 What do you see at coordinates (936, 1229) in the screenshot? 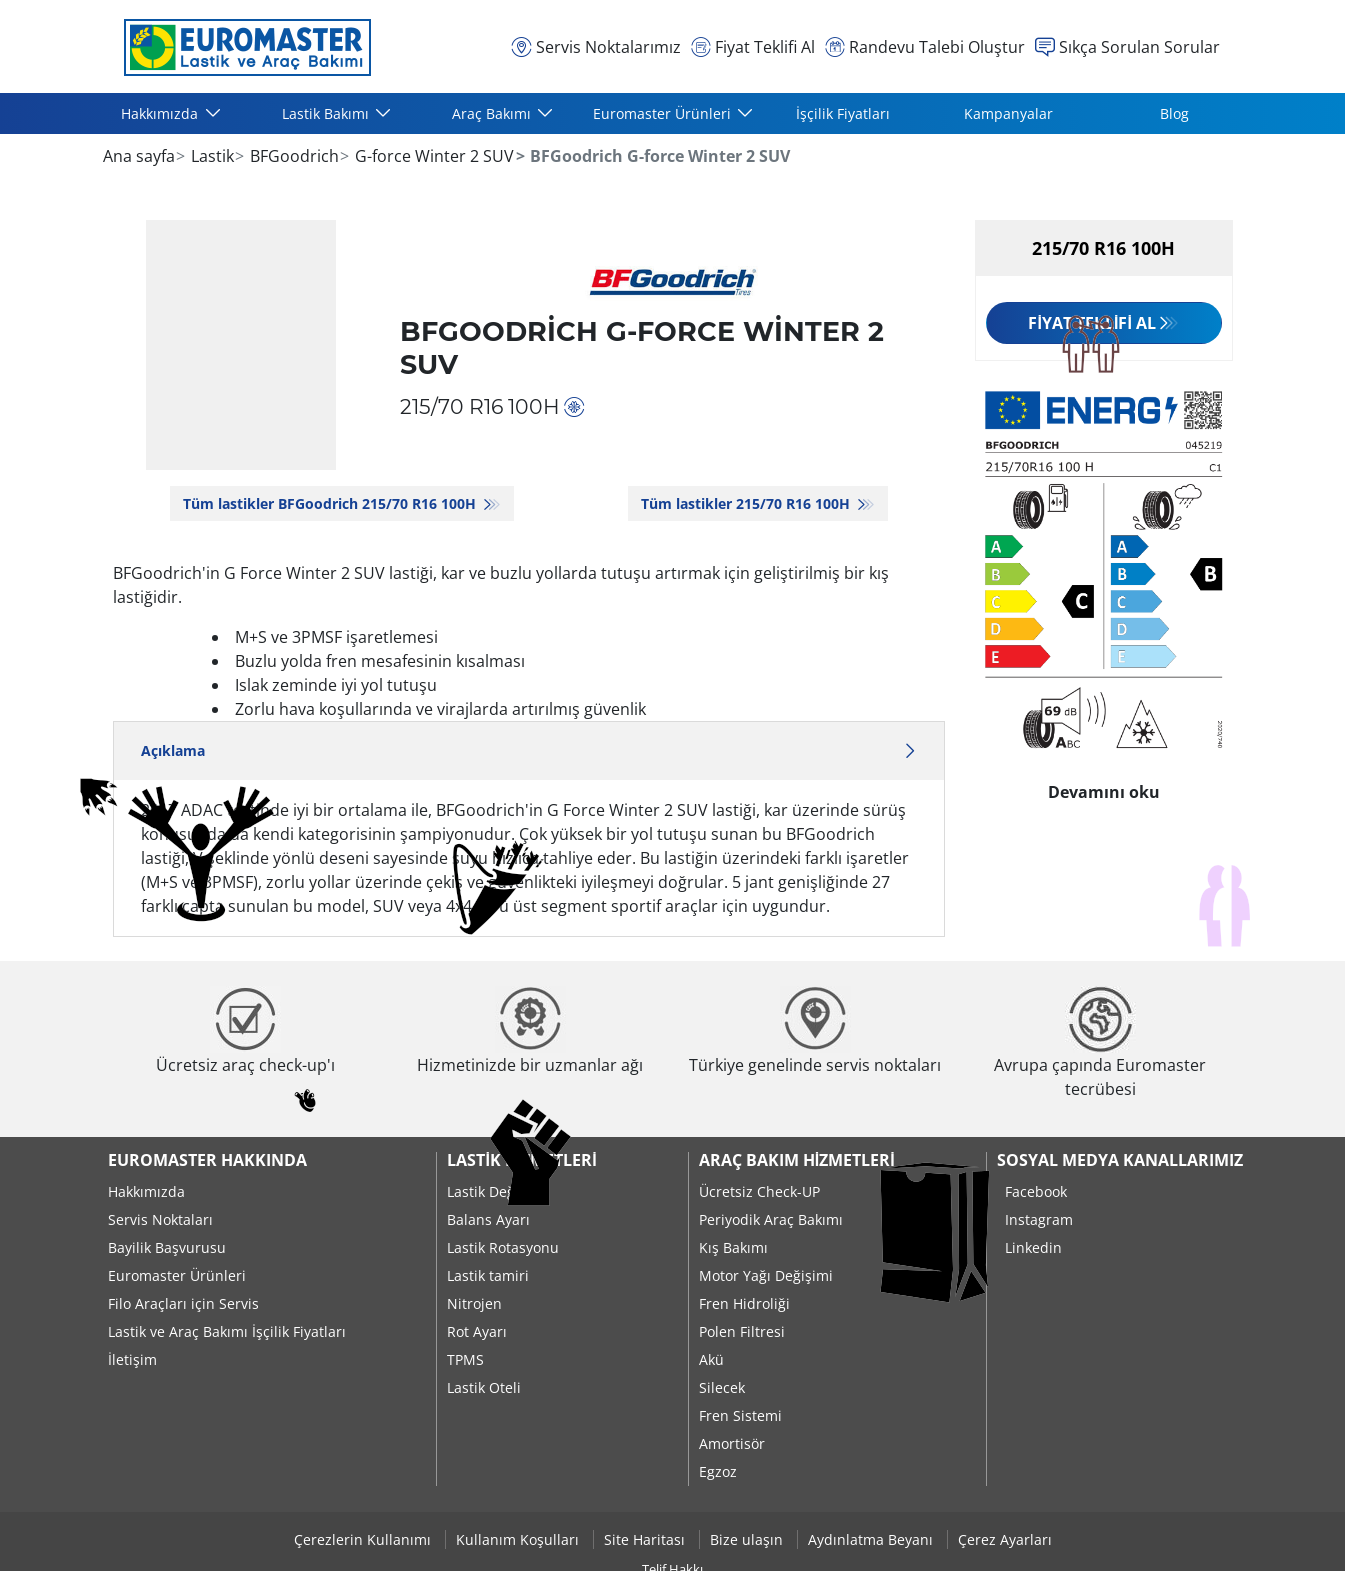
I see `view your shopping bag contents` at bounding box center [936, 1229].